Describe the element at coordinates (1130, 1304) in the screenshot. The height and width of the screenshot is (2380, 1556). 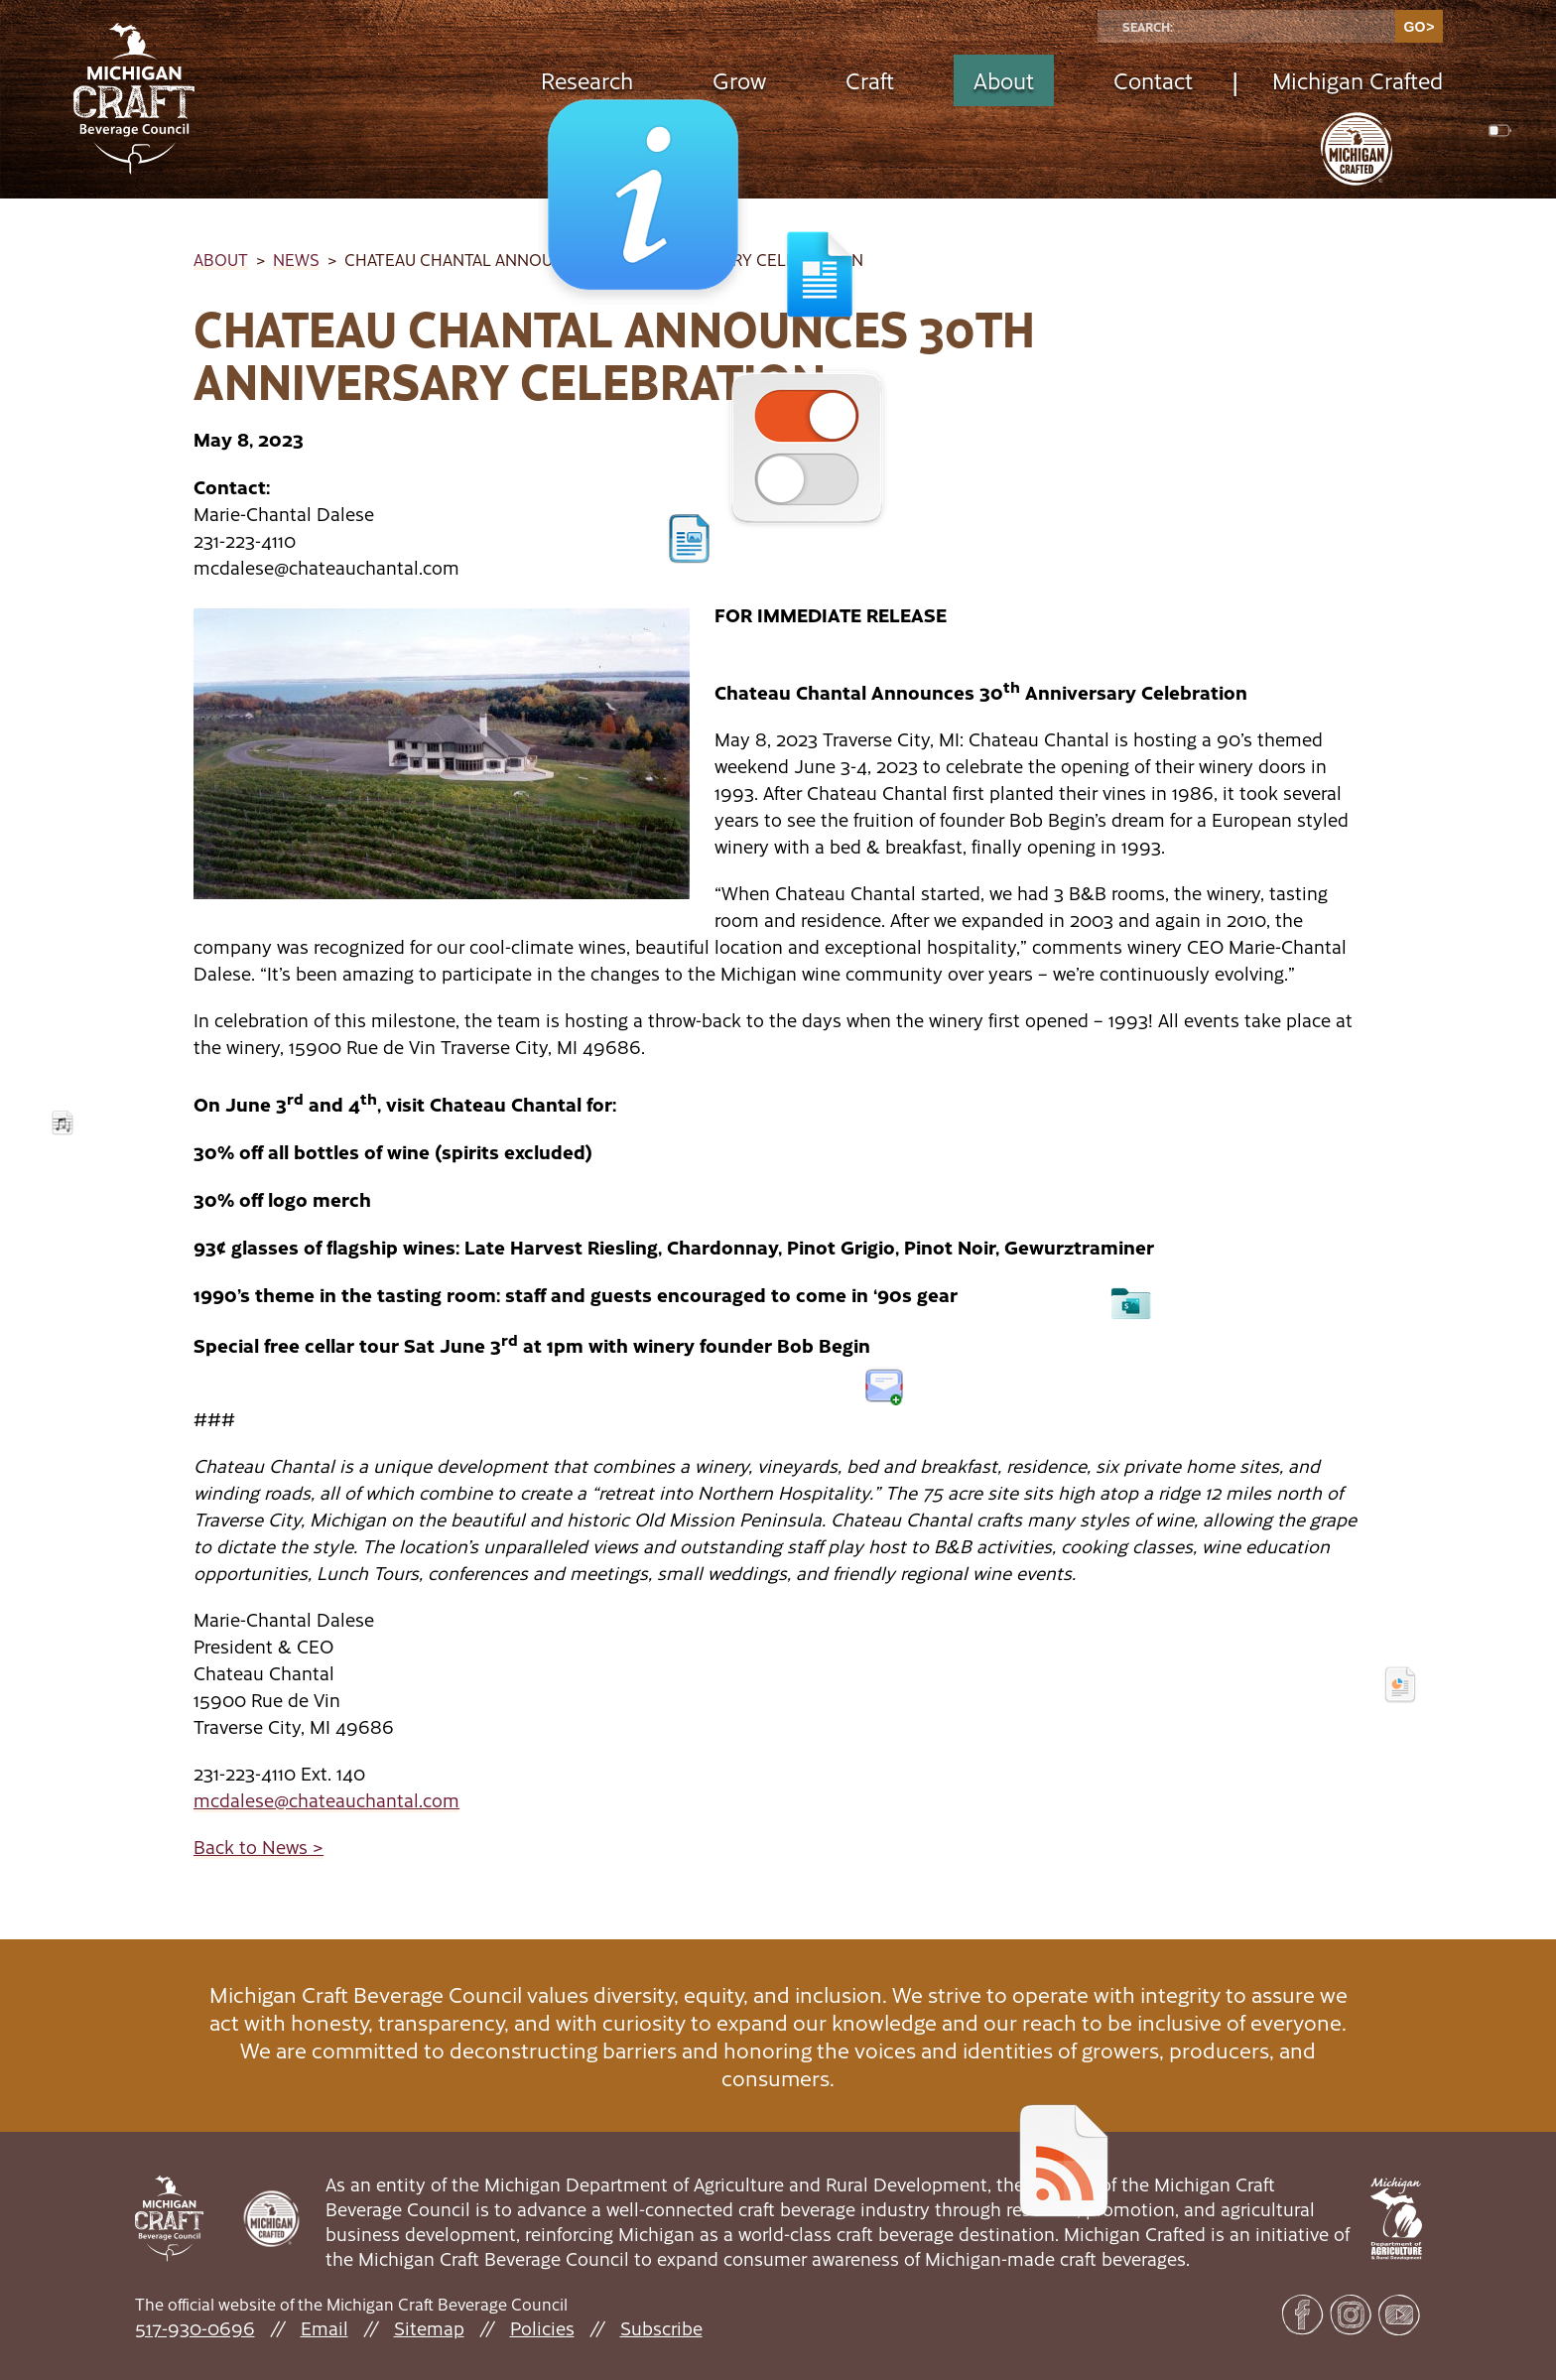
I see `open folder containing microsoft sway files` at that location.